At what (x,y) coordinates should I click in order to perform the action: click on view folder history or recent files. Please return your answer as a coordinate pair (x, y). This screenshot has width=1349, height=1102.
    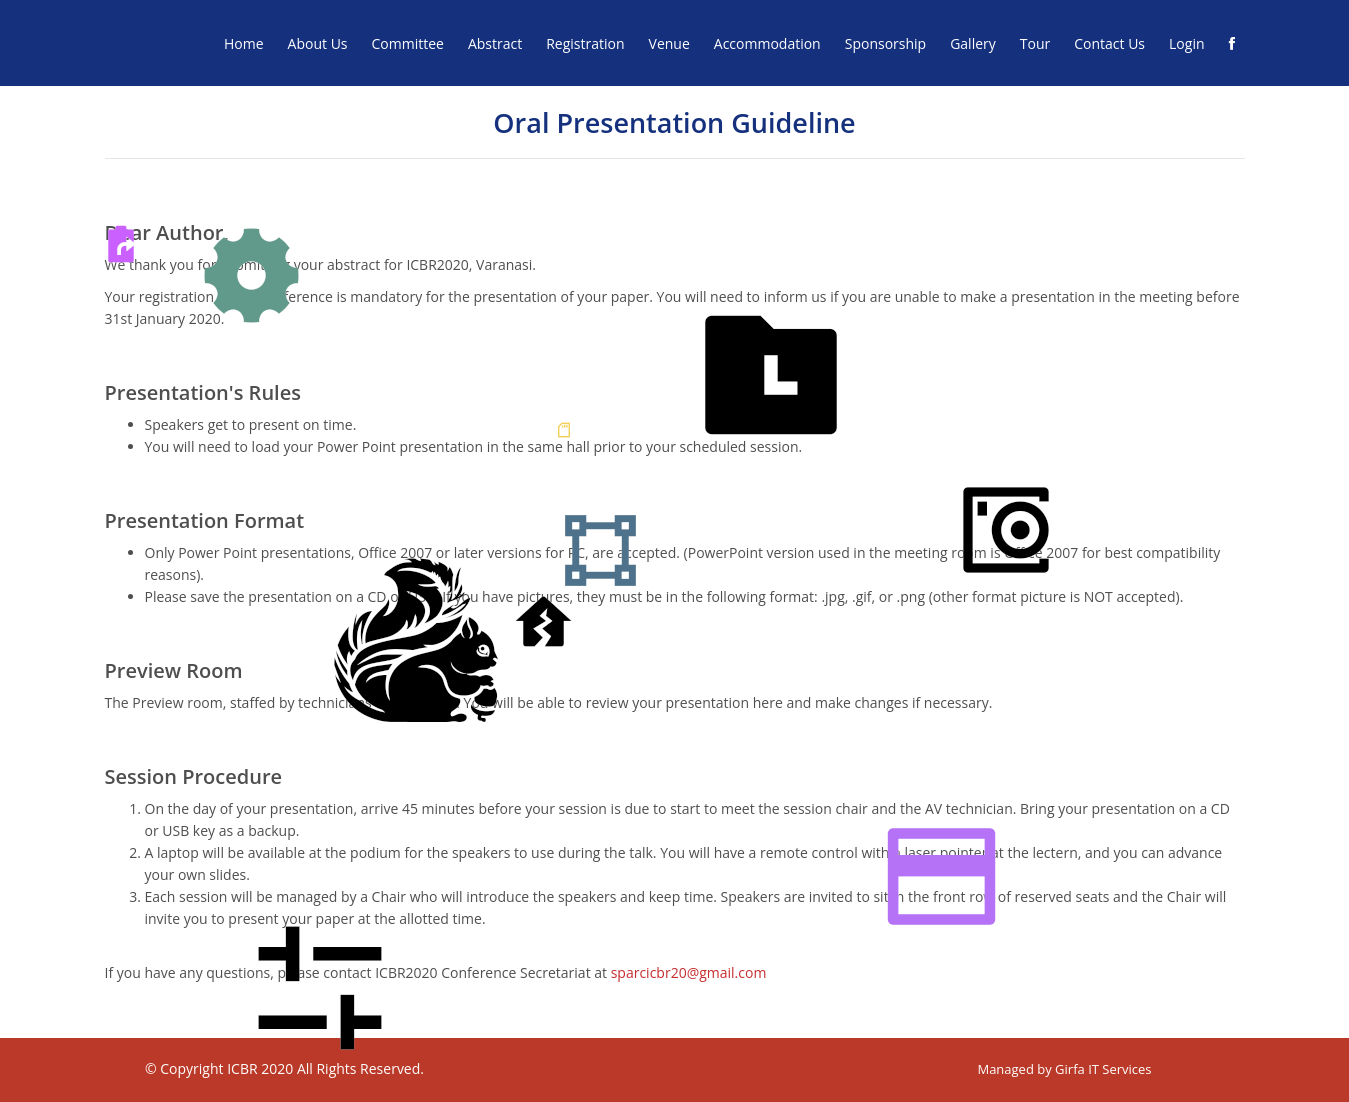
    Looking at the image, I should click on (771, 375).